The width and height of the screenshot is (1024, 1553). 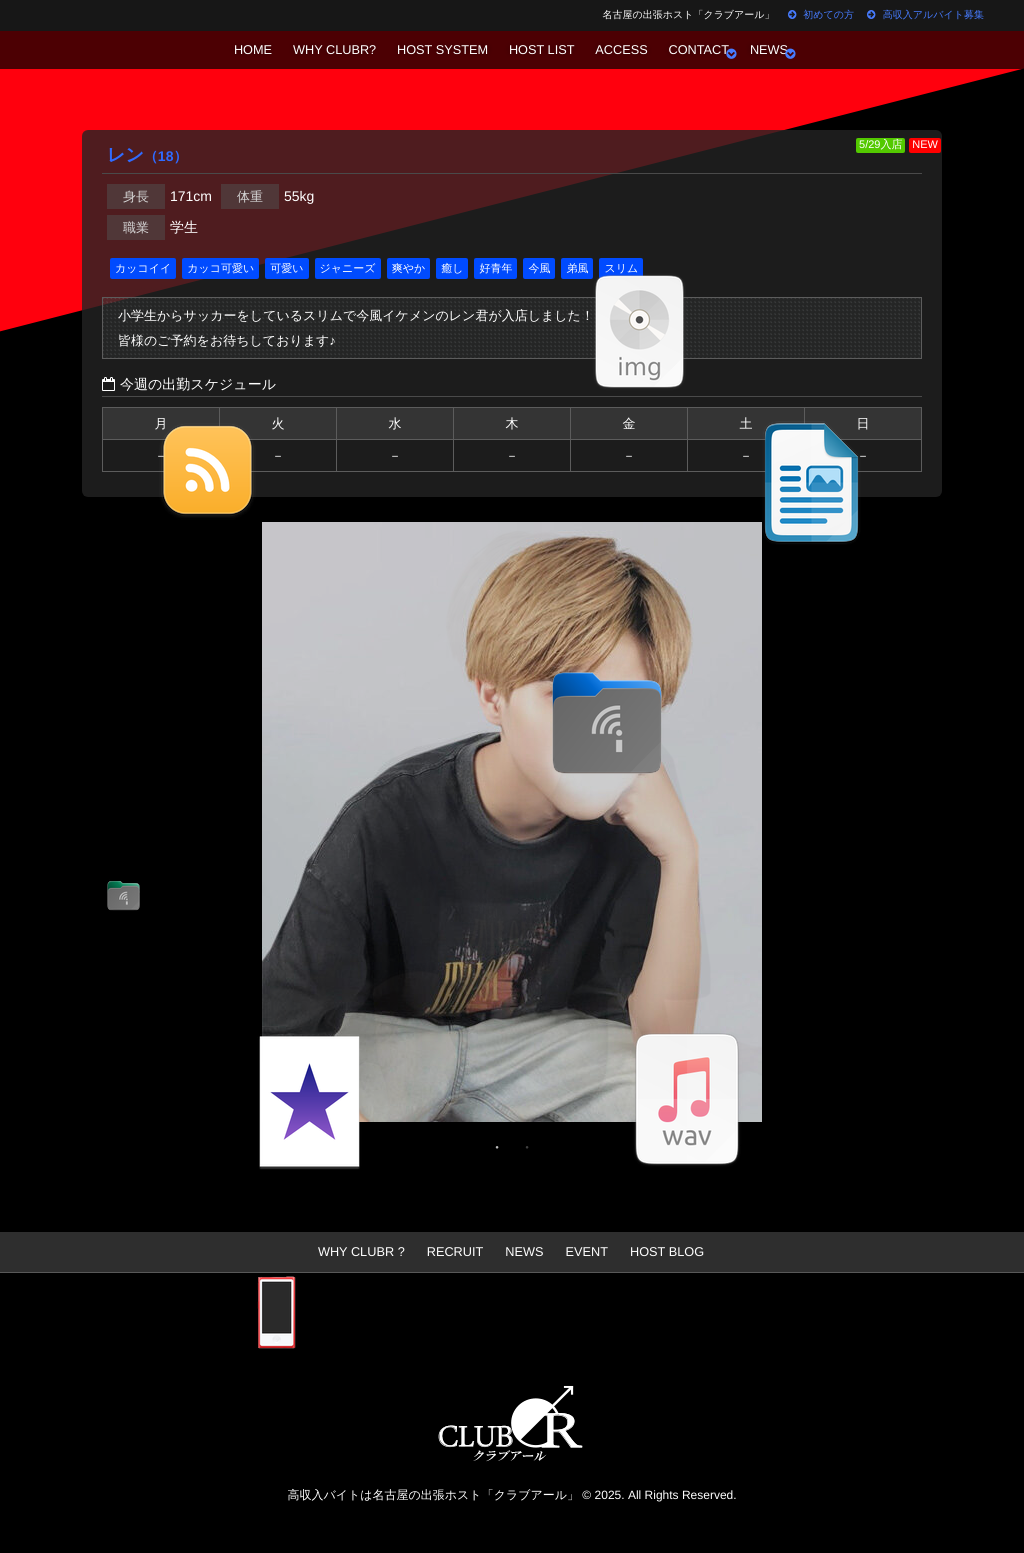 What do you see at coordinates (309, 1101) in the screenshot?
I see `mark a media clip as a favorite` at bounding box center [309, 1101].